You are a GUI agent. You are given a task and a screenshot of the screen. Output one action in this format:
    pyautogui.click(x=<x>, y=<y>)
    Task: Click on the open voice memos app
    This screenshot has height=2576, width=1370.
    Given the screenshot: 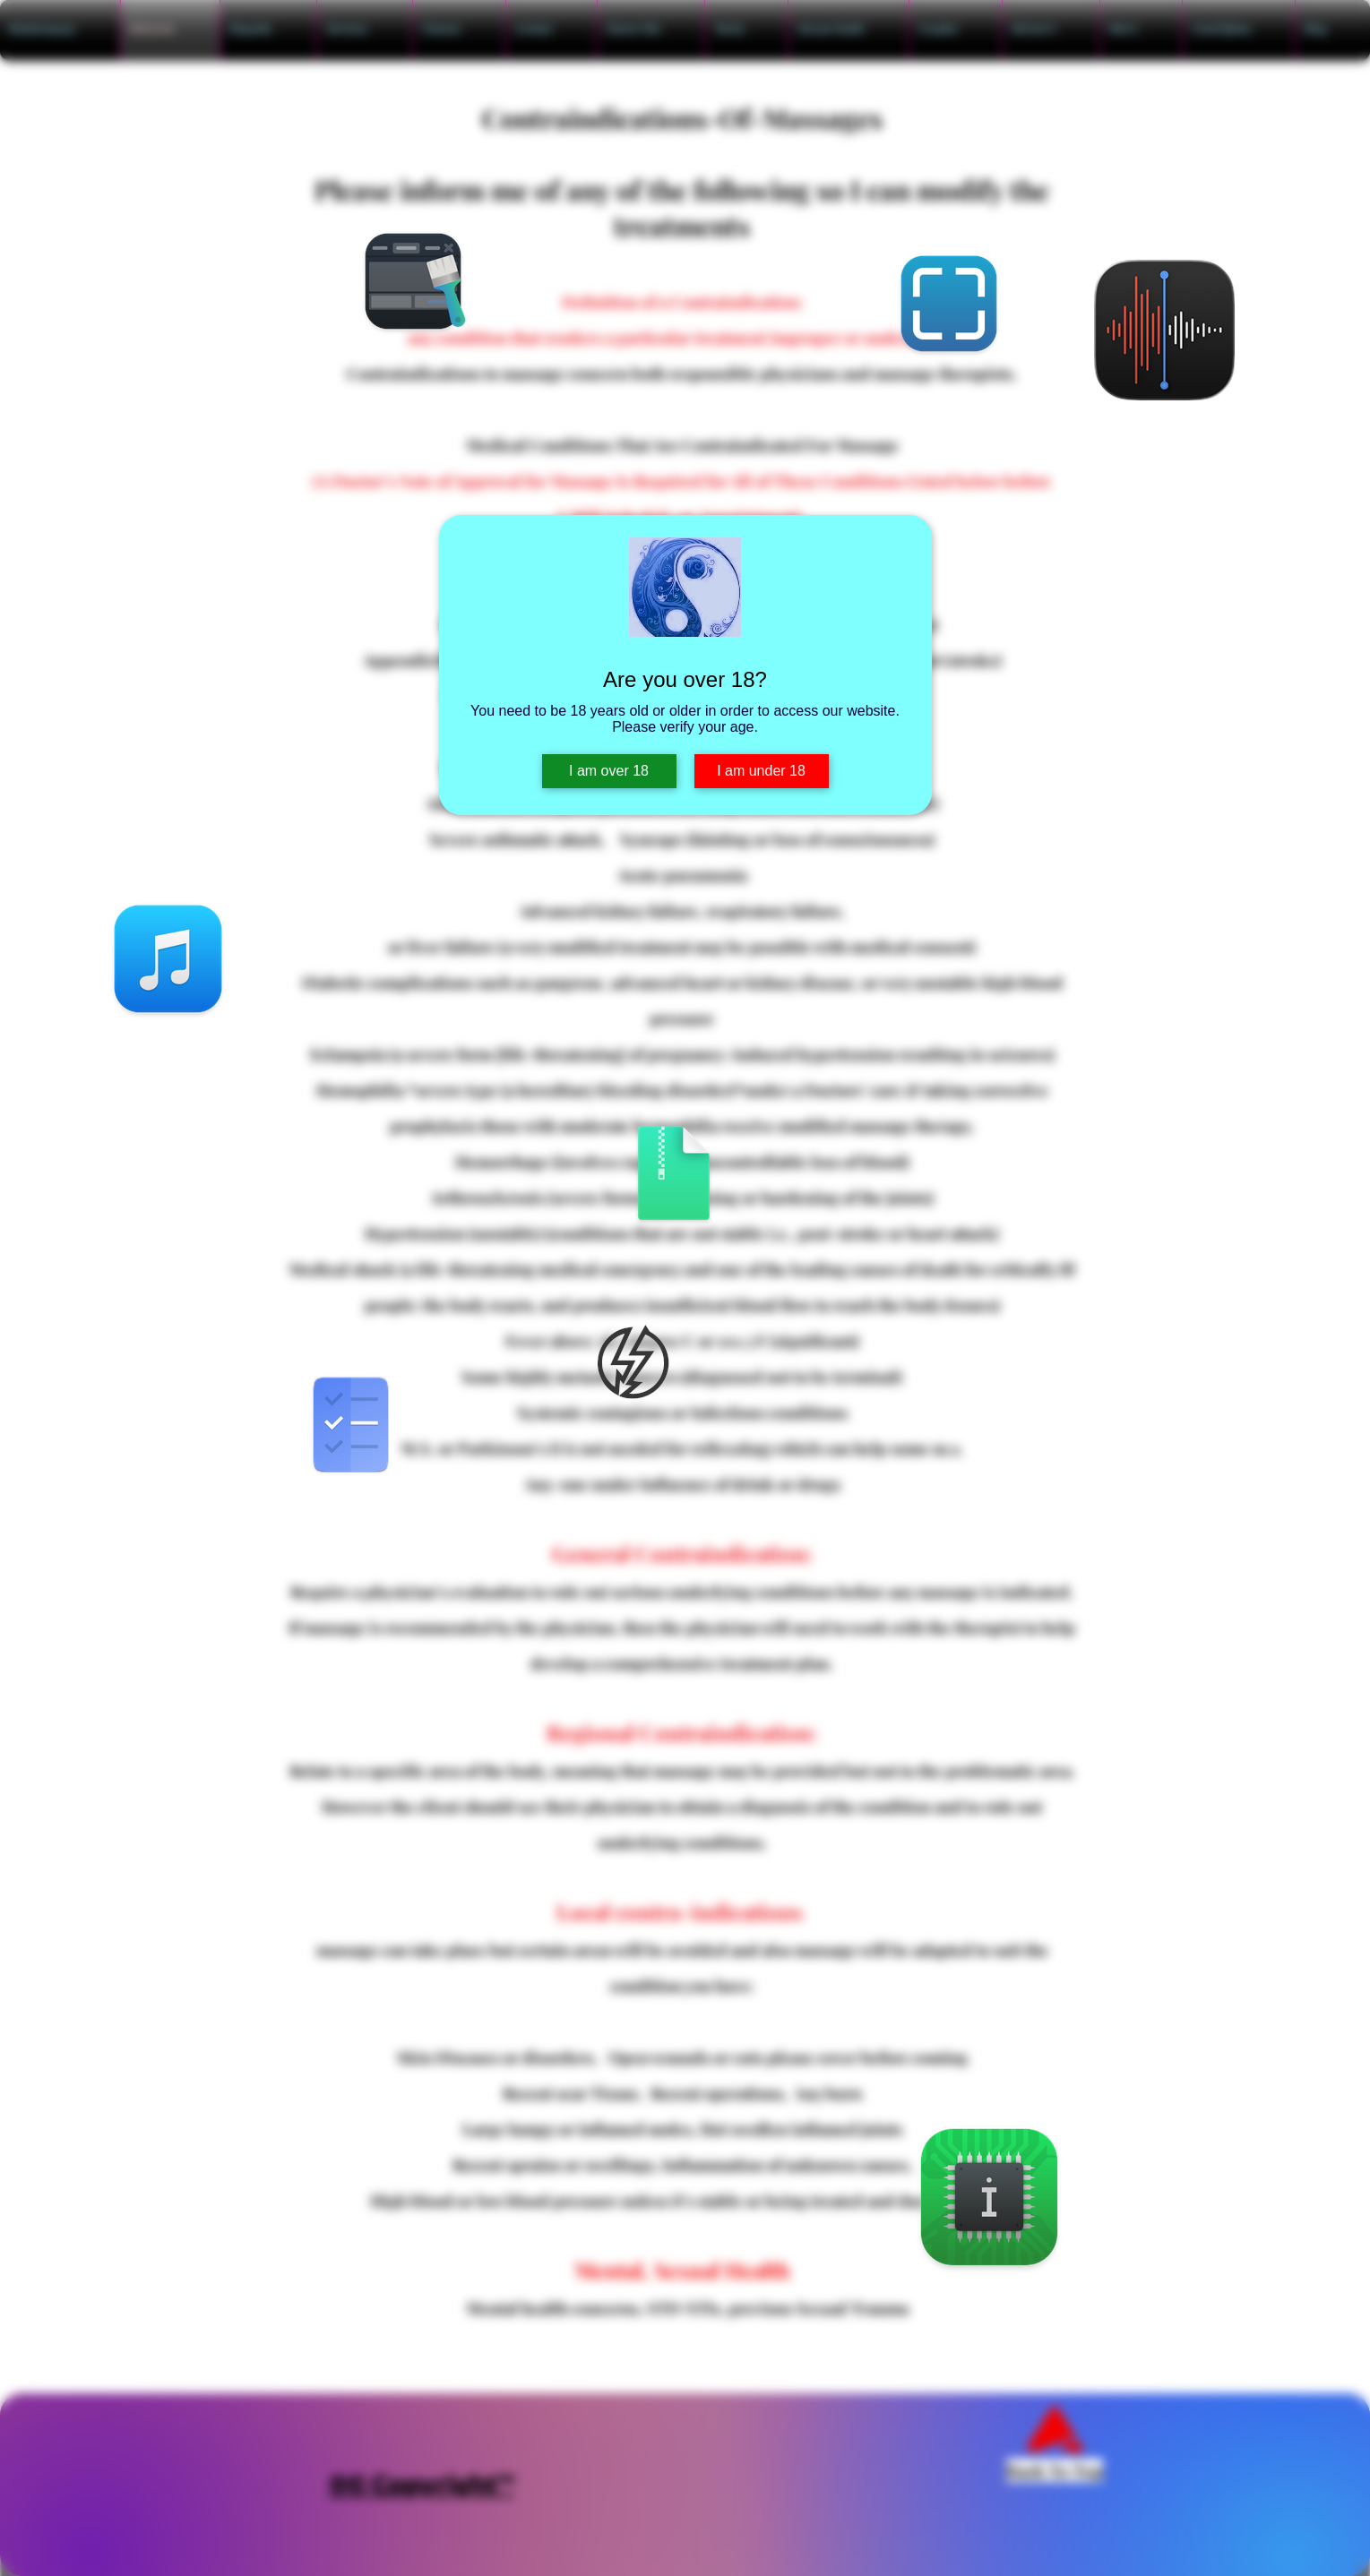 What is the action you would take?
    pyautogui.click(x=1164, y=330)
    